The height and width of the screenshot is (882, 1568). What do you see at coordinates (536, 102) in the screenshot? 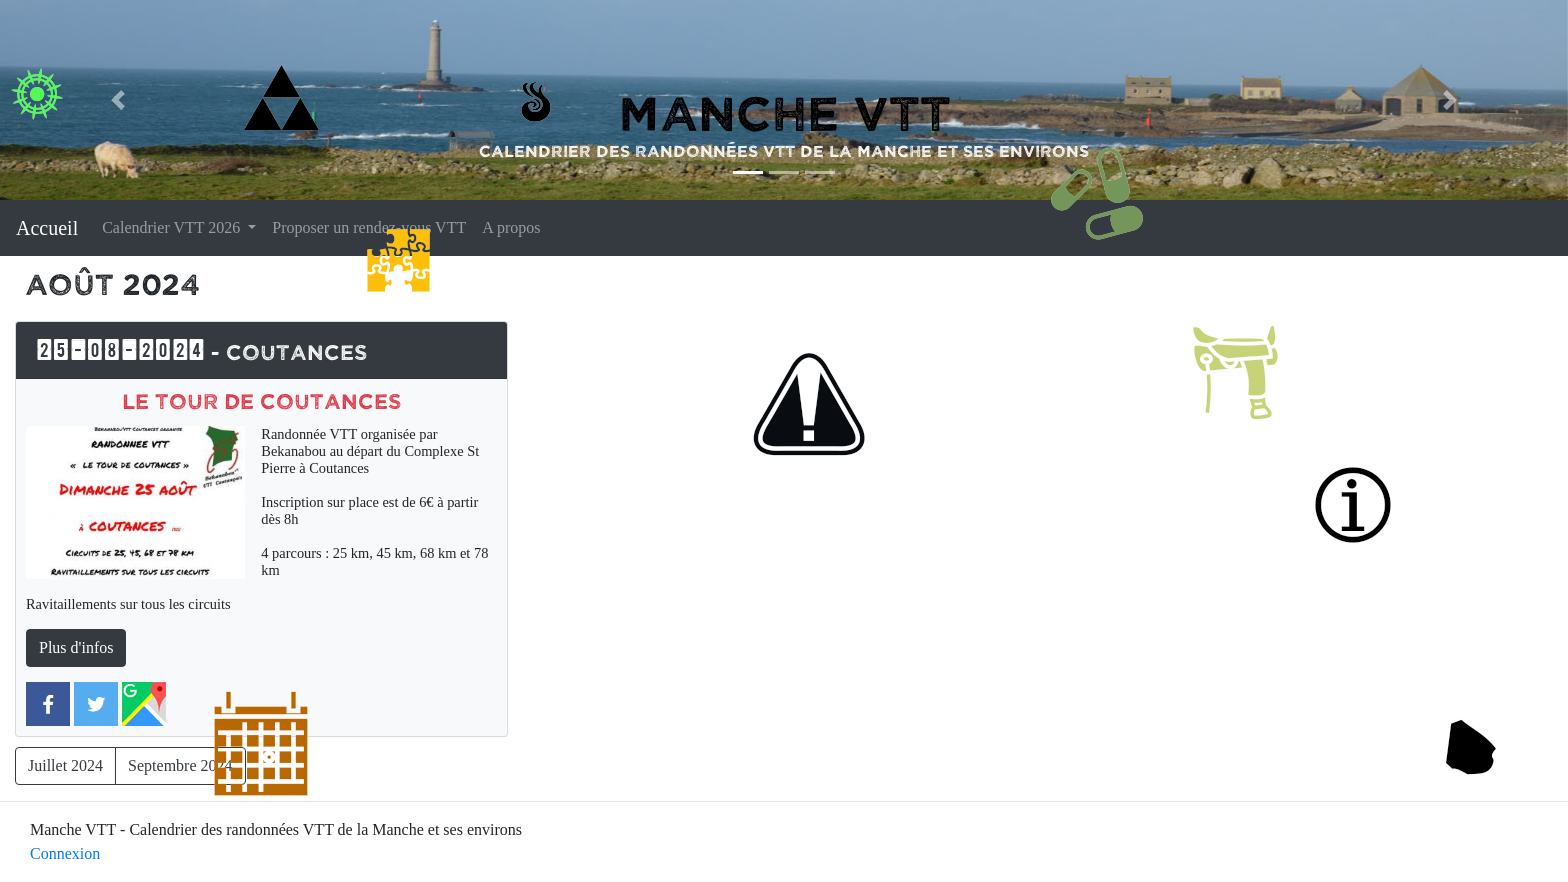
I see `indicates weather effect active in game` at bounding box center [536, 102].